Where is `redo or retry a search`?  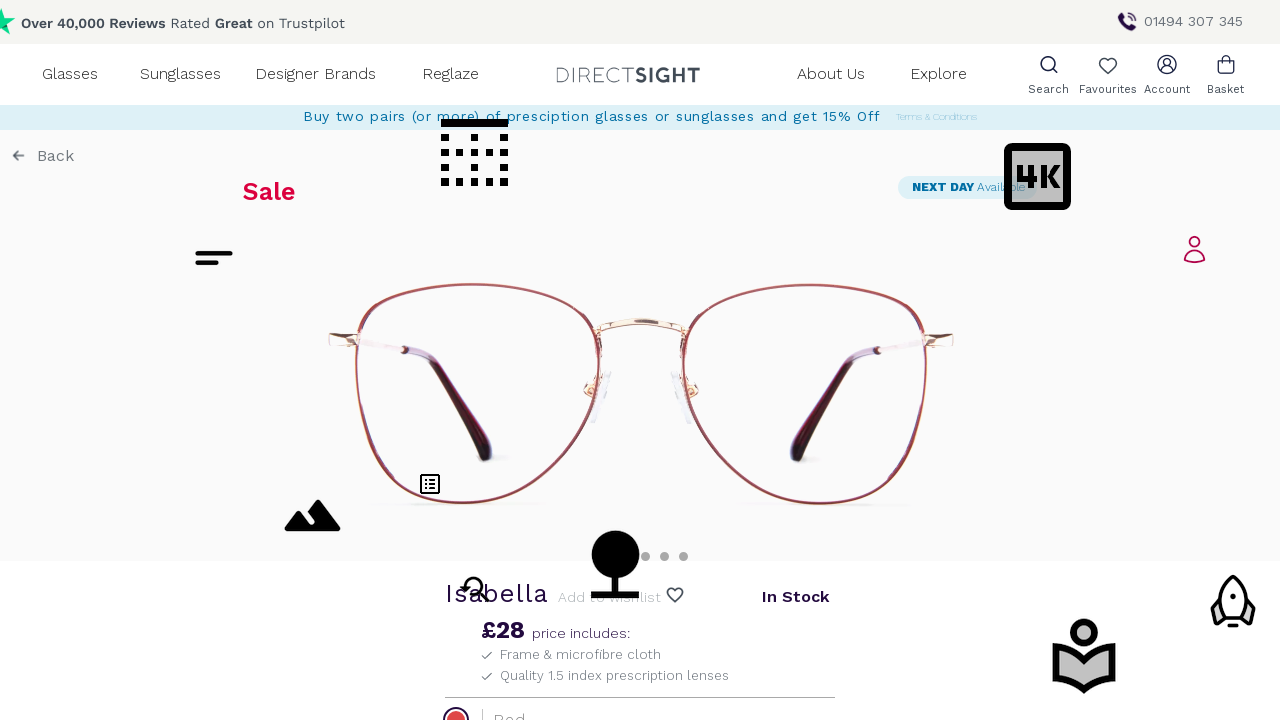
redo or retry a search is located at coordinates (475, 590).